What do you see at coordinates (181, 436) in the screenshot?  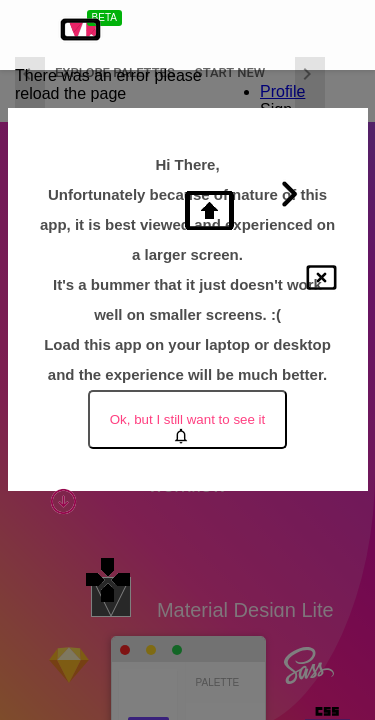 I see `view notifications` at bounding box center [181, 436].